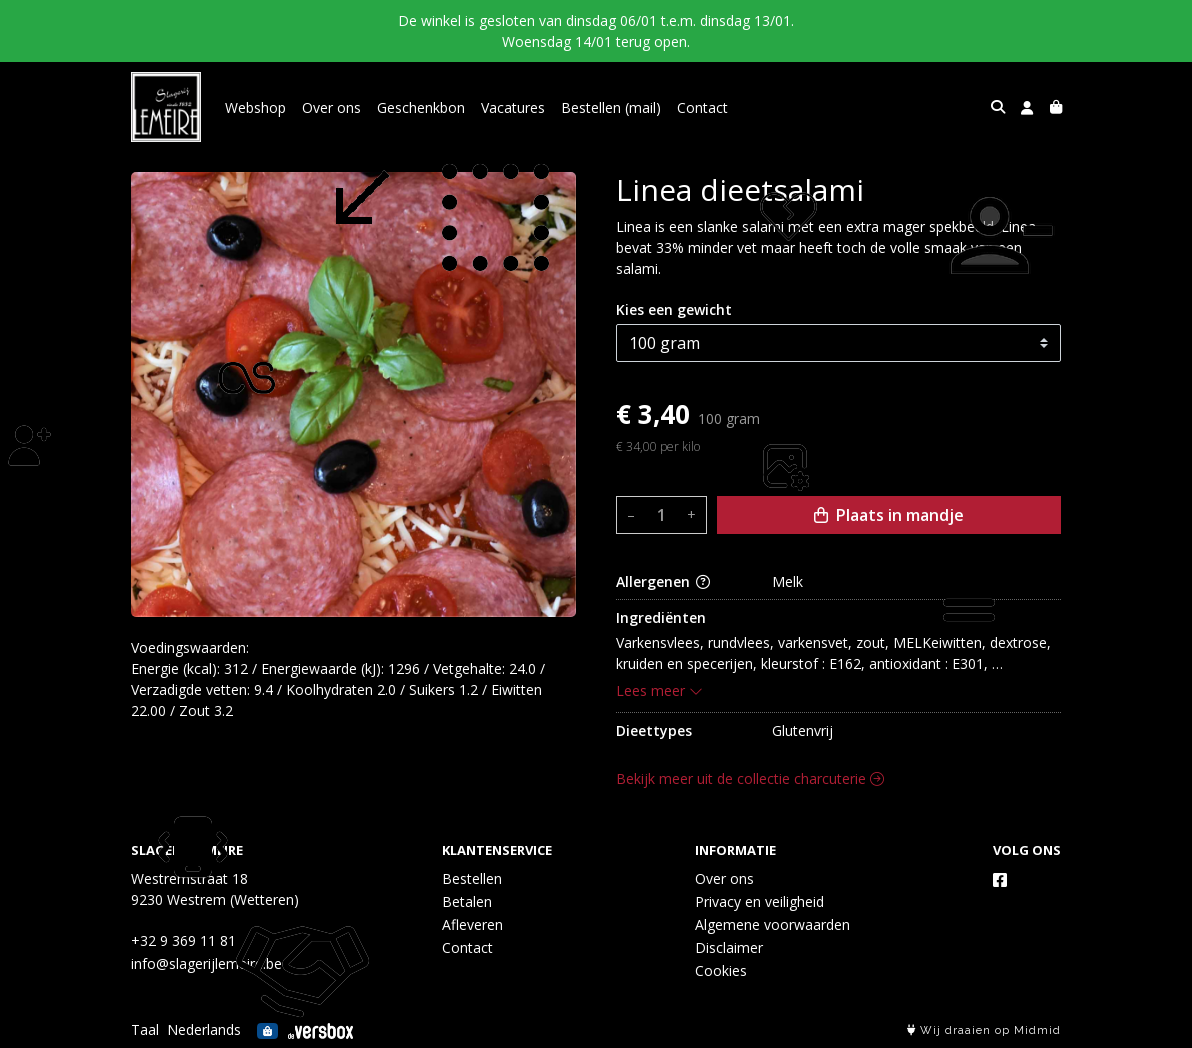  Describe the element at coordinates (302, 967) in the screenshot. I see `initiate a partnership or collaboration` at that location.